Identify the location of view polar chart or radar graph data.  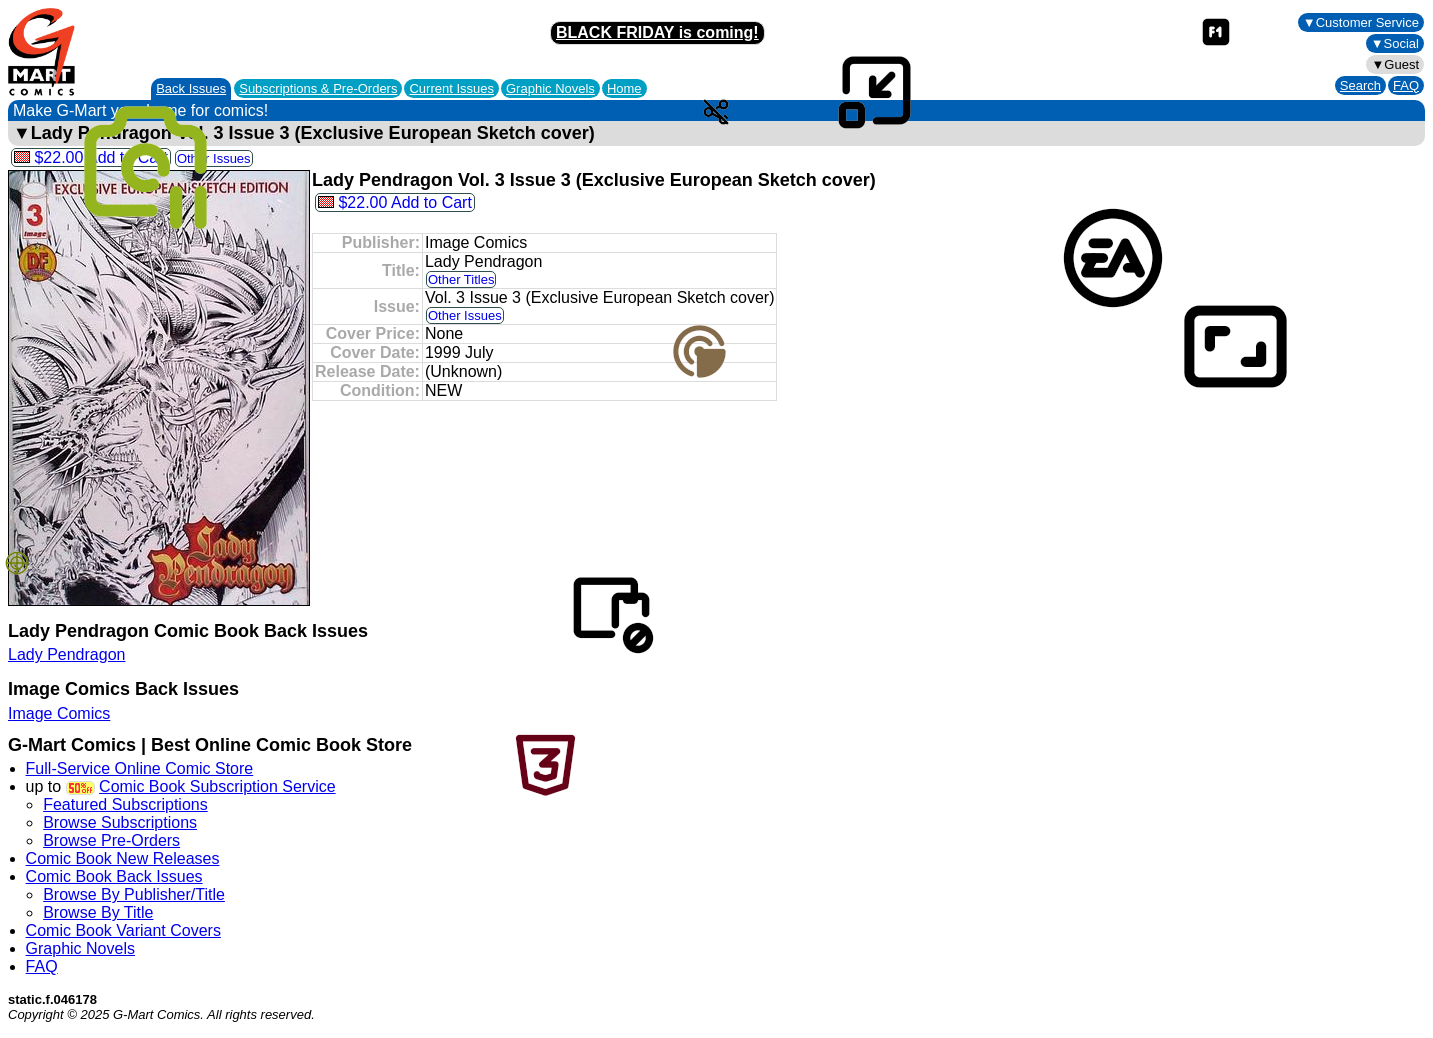
(17, 563).